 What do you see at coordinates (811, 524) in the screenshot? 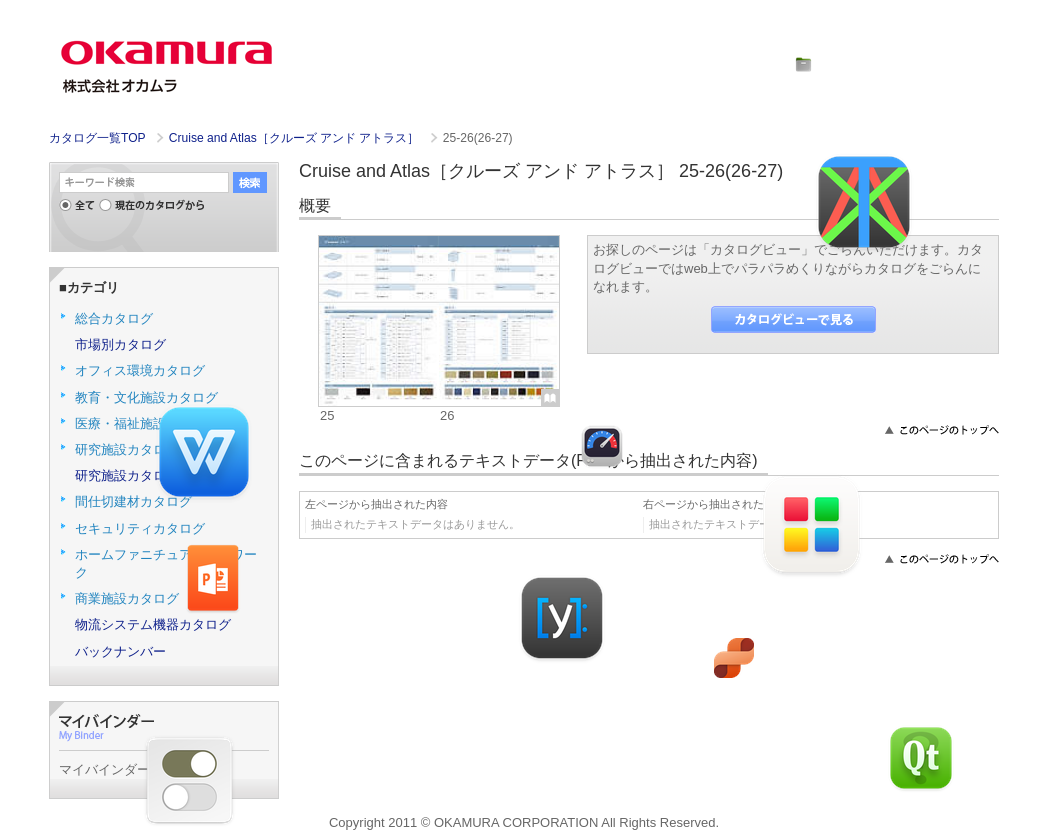
I see `open Code::Blocks IDE application` at bounding box center [811, 524].